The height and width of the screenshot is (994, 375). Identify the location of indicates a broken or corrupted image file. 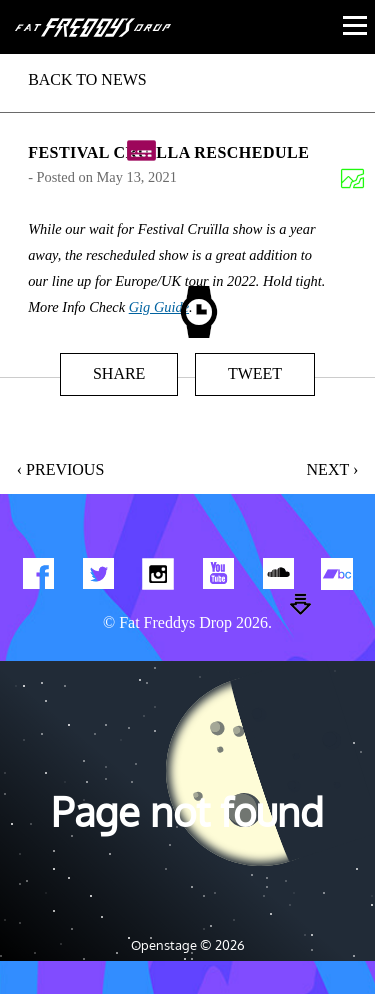
(352, 178).